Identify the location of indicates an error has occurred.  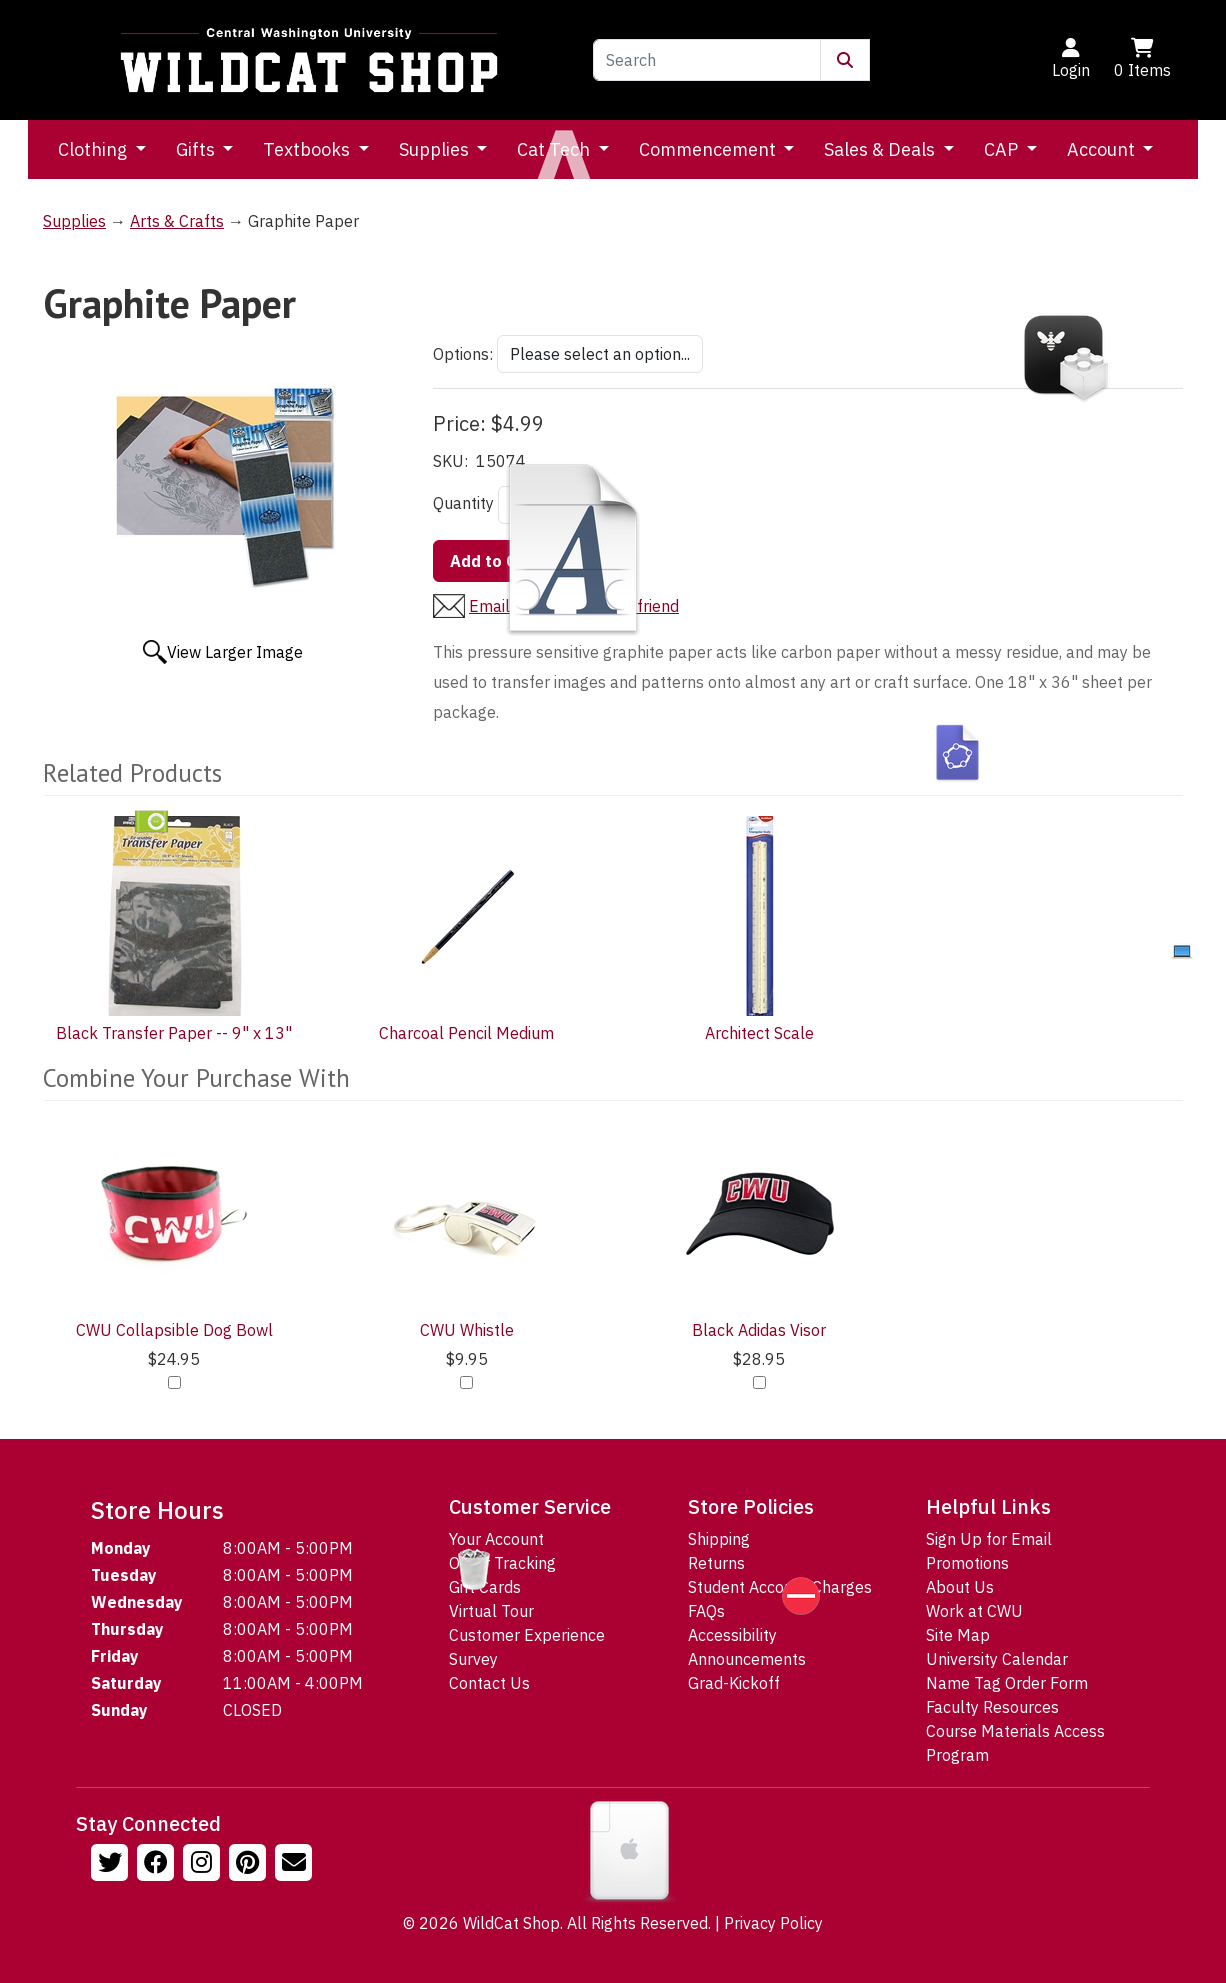
(801, 1596).